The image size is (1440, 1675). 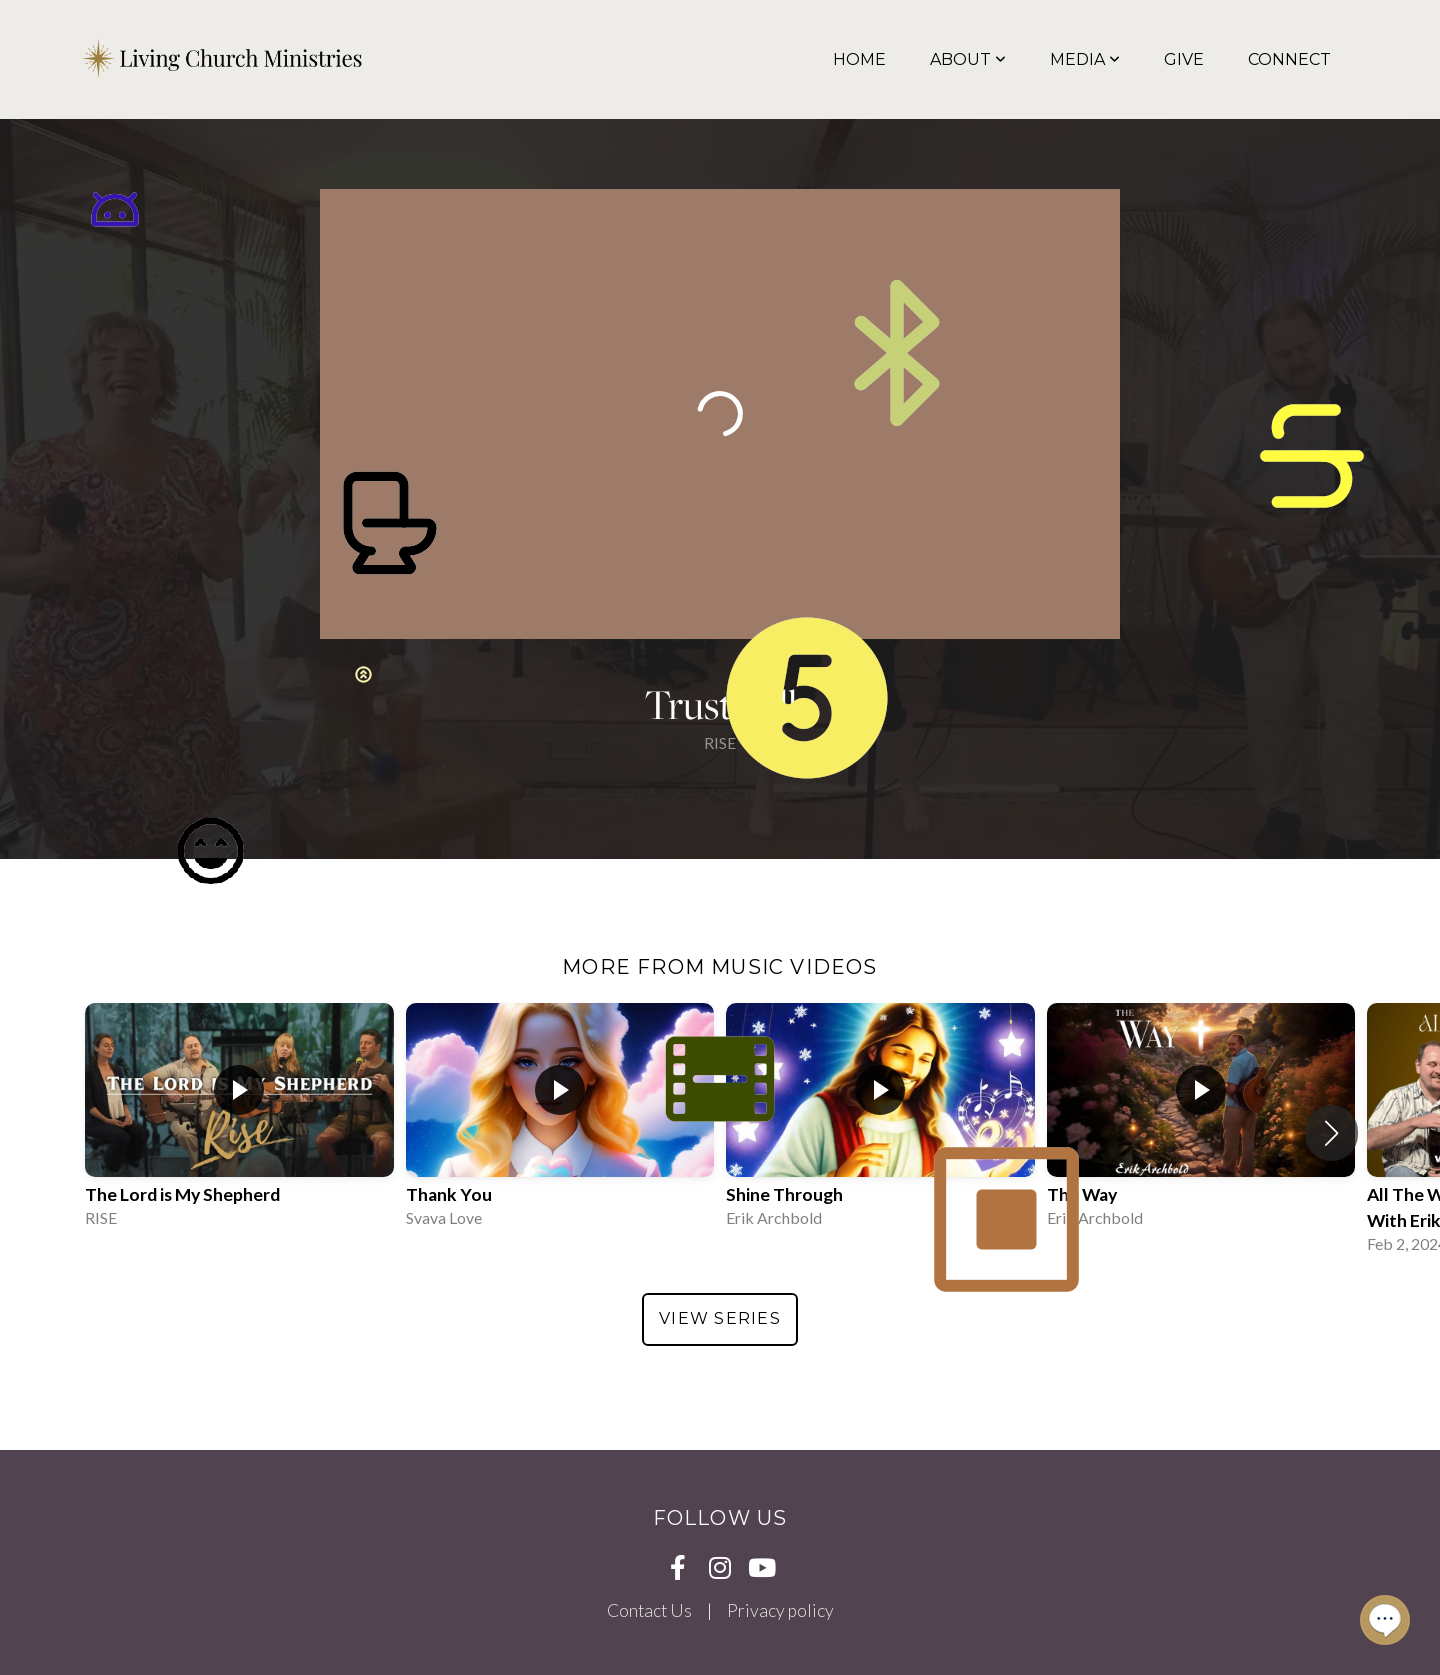 I want to click on access video or film content, so click(x=720, y=1079).